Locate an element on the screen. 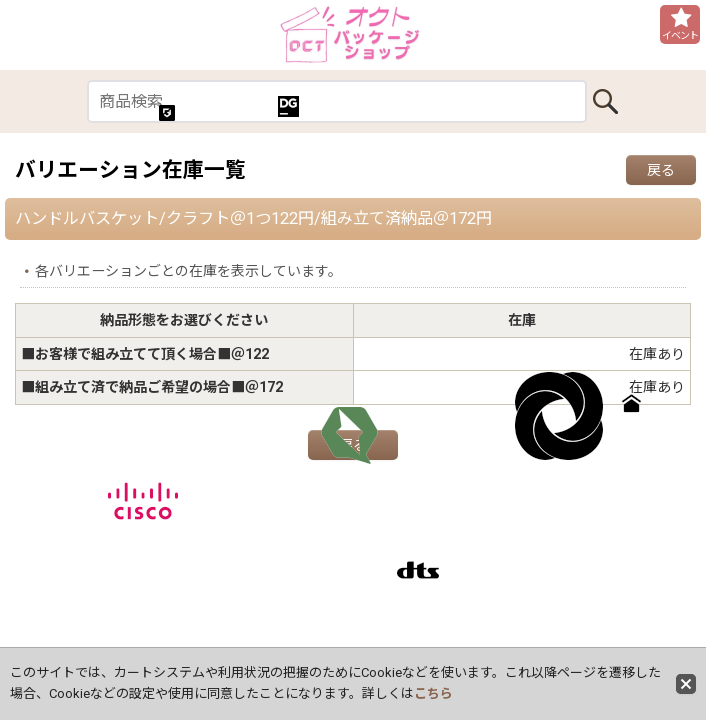 Image resolution: width=706 pixels, height=720 pixels. open ShareX screen capture application is located at coordinates (559, 416).